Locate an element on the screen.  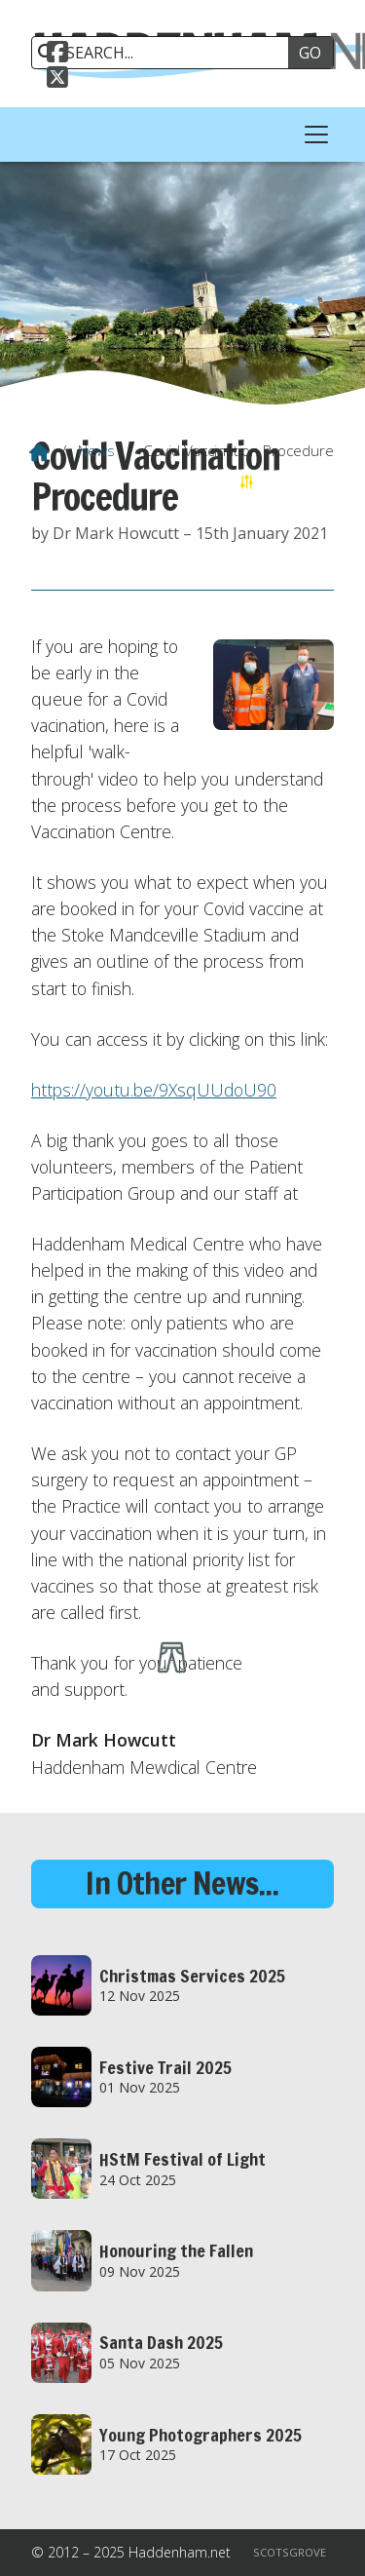
browse pants or bottoms in a clothing app is located at coordinates (171, 1657).